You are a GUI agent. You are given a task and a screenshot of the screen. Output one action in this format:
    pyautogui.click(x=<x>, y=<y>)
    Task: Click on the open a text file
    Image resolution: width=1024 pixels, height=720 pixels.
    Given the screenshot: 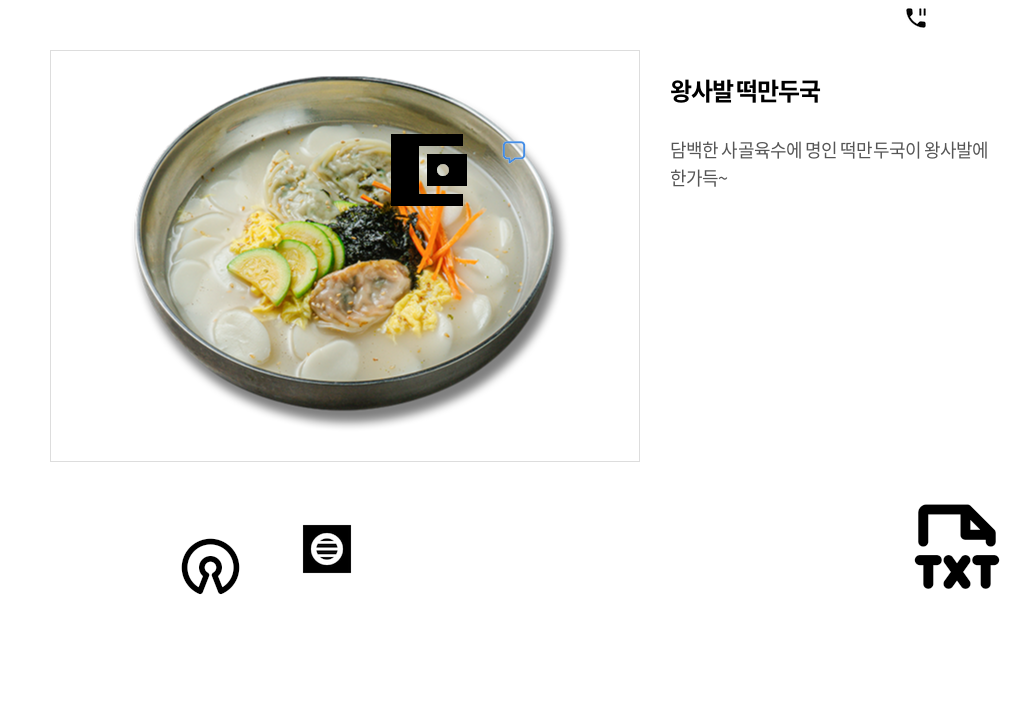 What is the action you would take?
    pyautogui.click(x=957, y=550)
    